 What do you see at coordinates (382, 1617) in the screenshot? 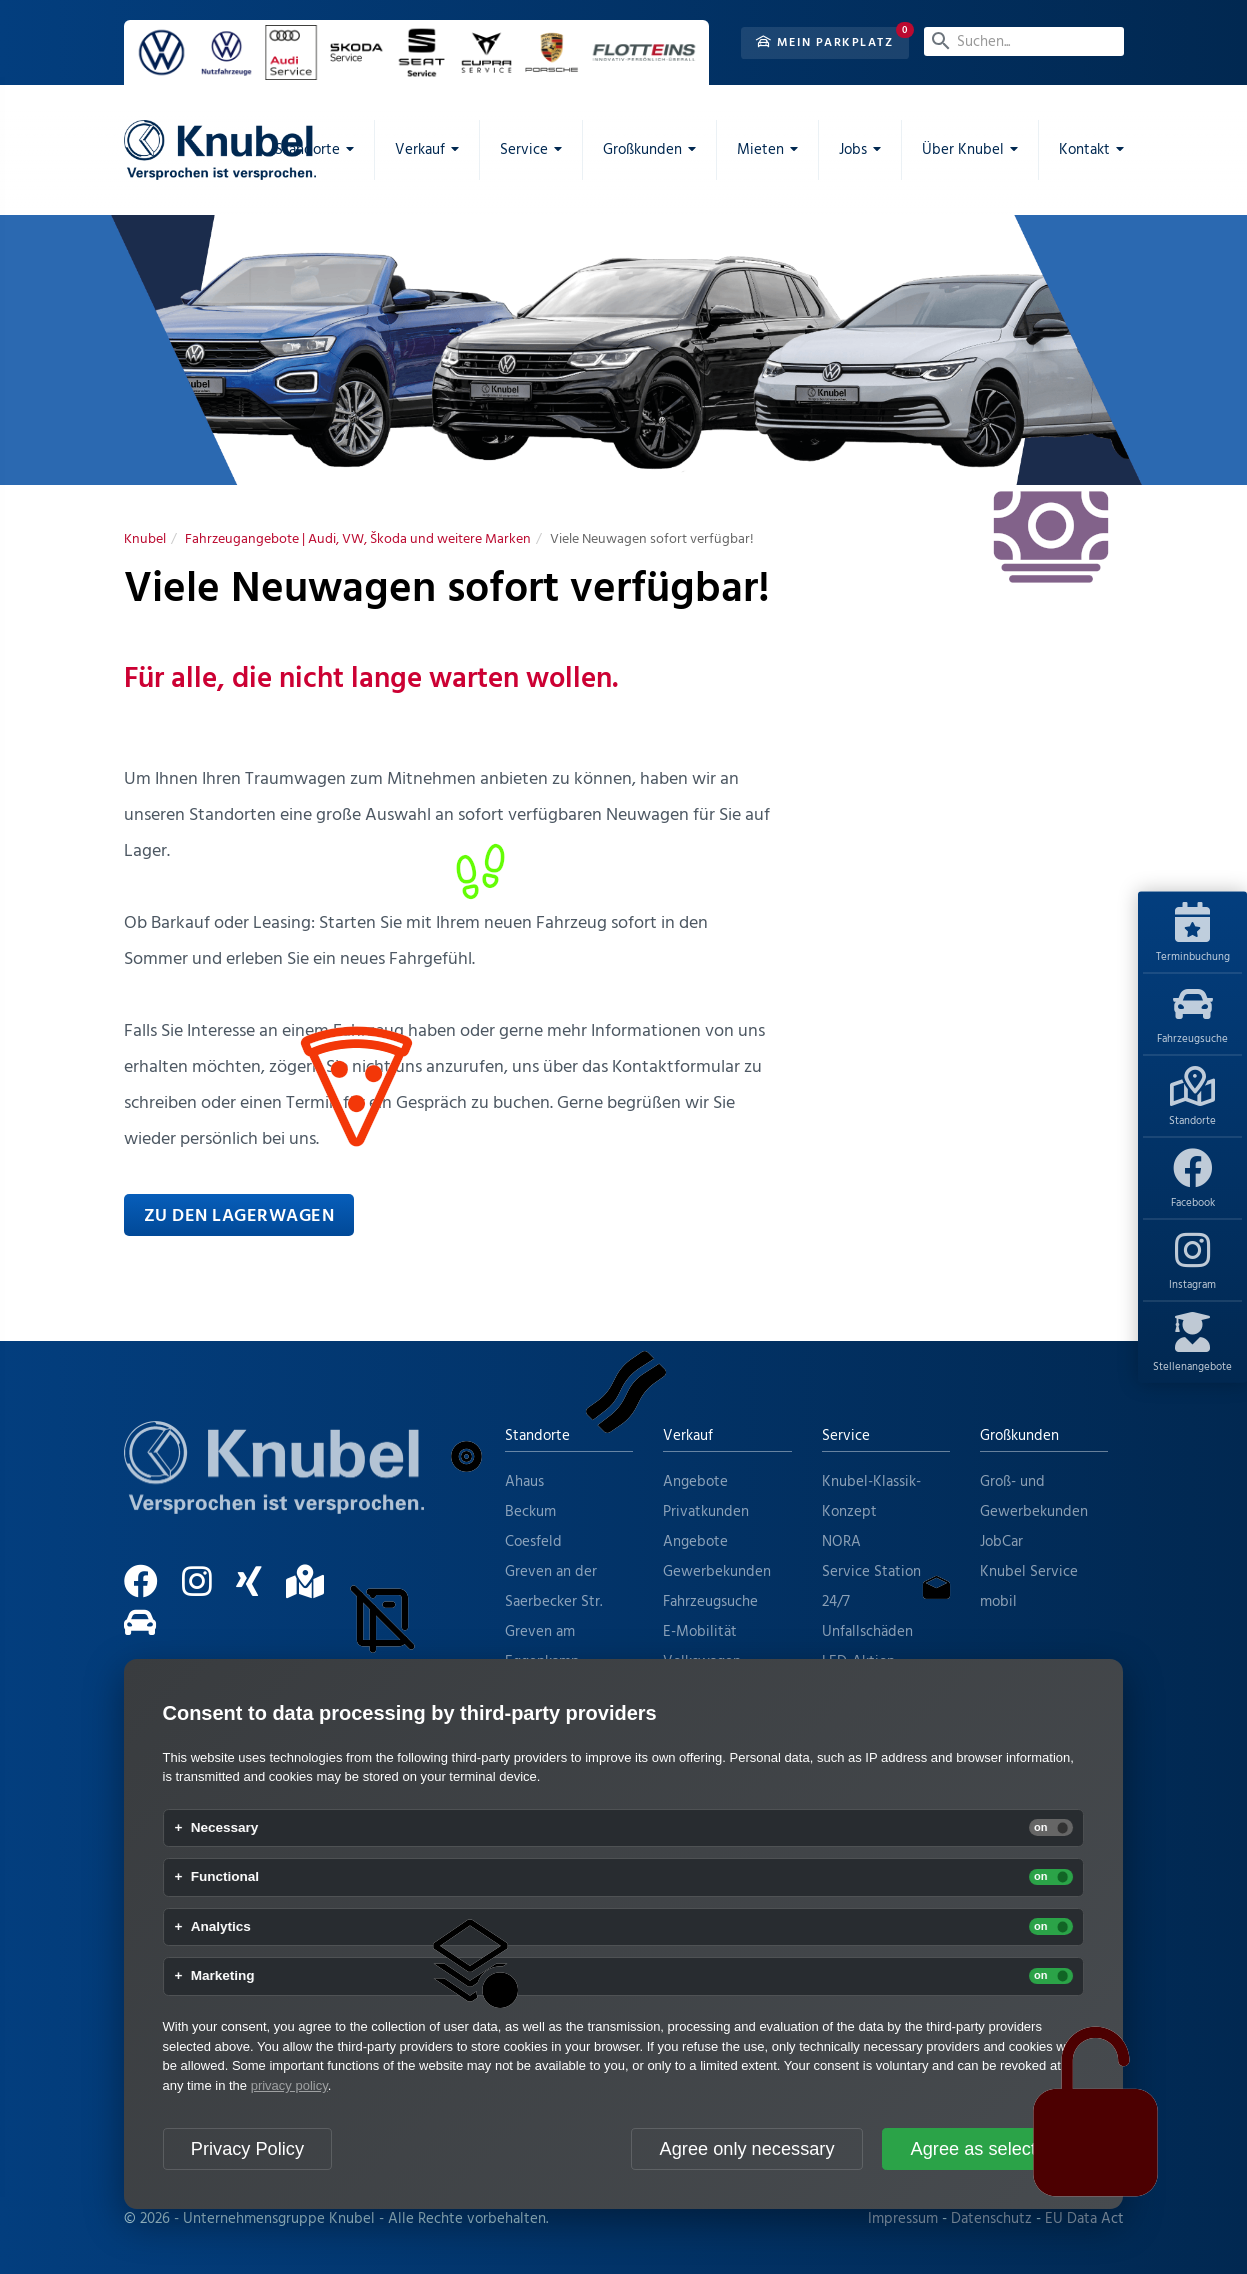
I see `notebook feature is disabled or unavailable` at bounding box center [382, 1617].